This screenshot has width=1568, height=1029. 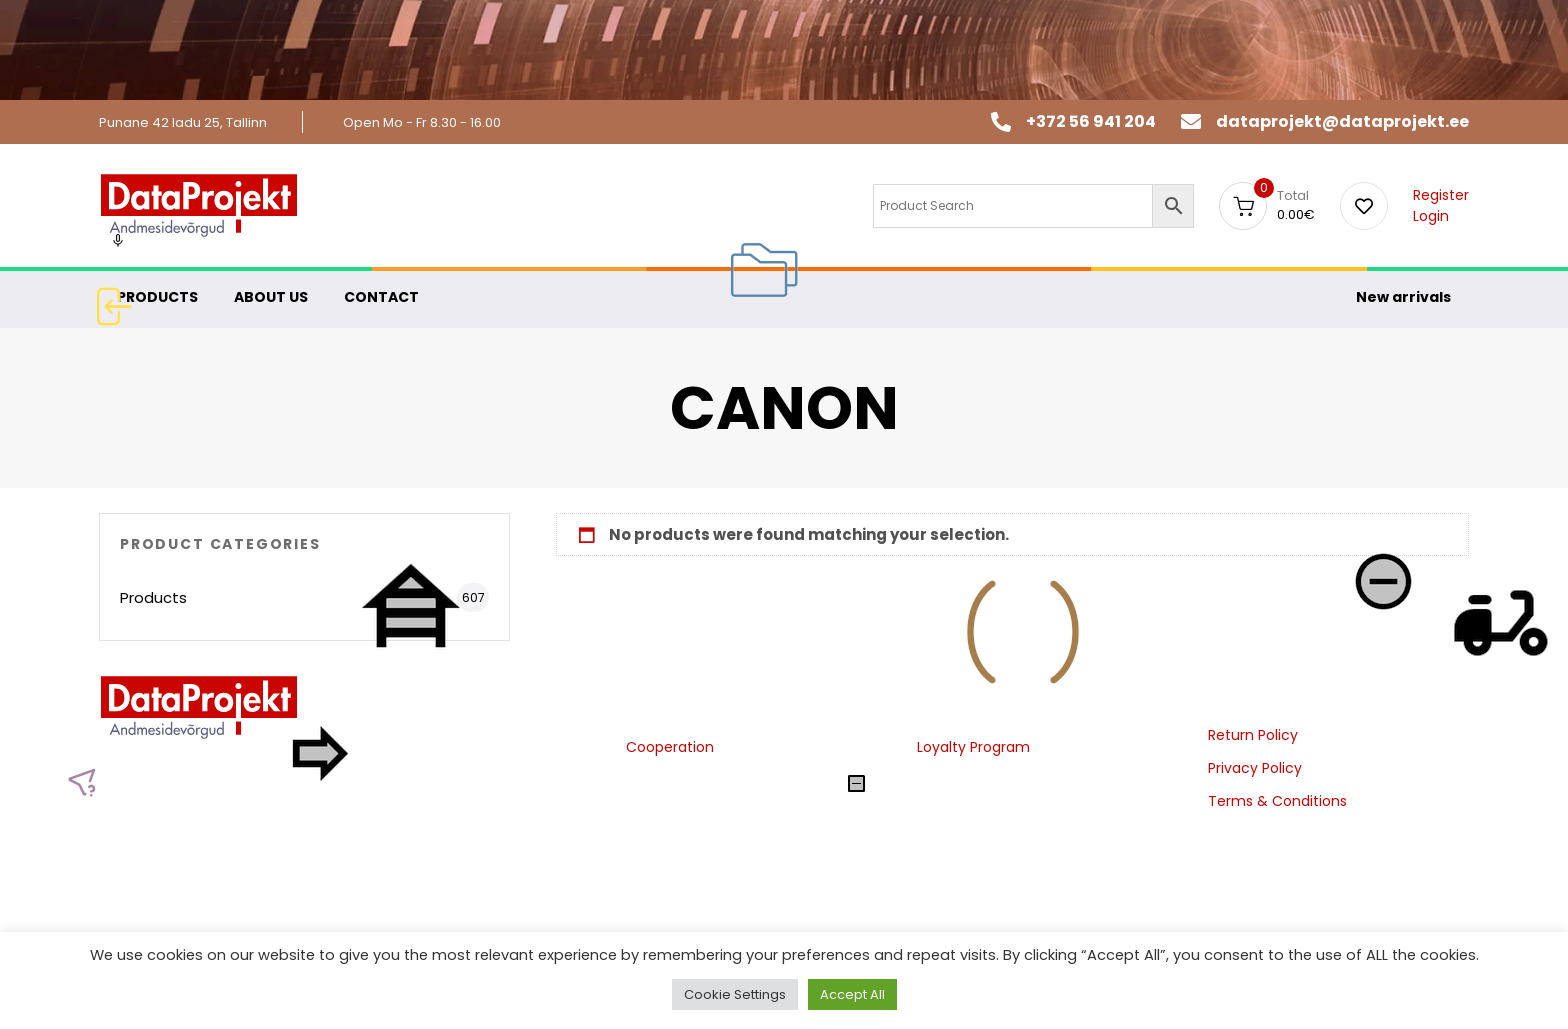 I want to click on browse all folders, so click(x=763, y=270).